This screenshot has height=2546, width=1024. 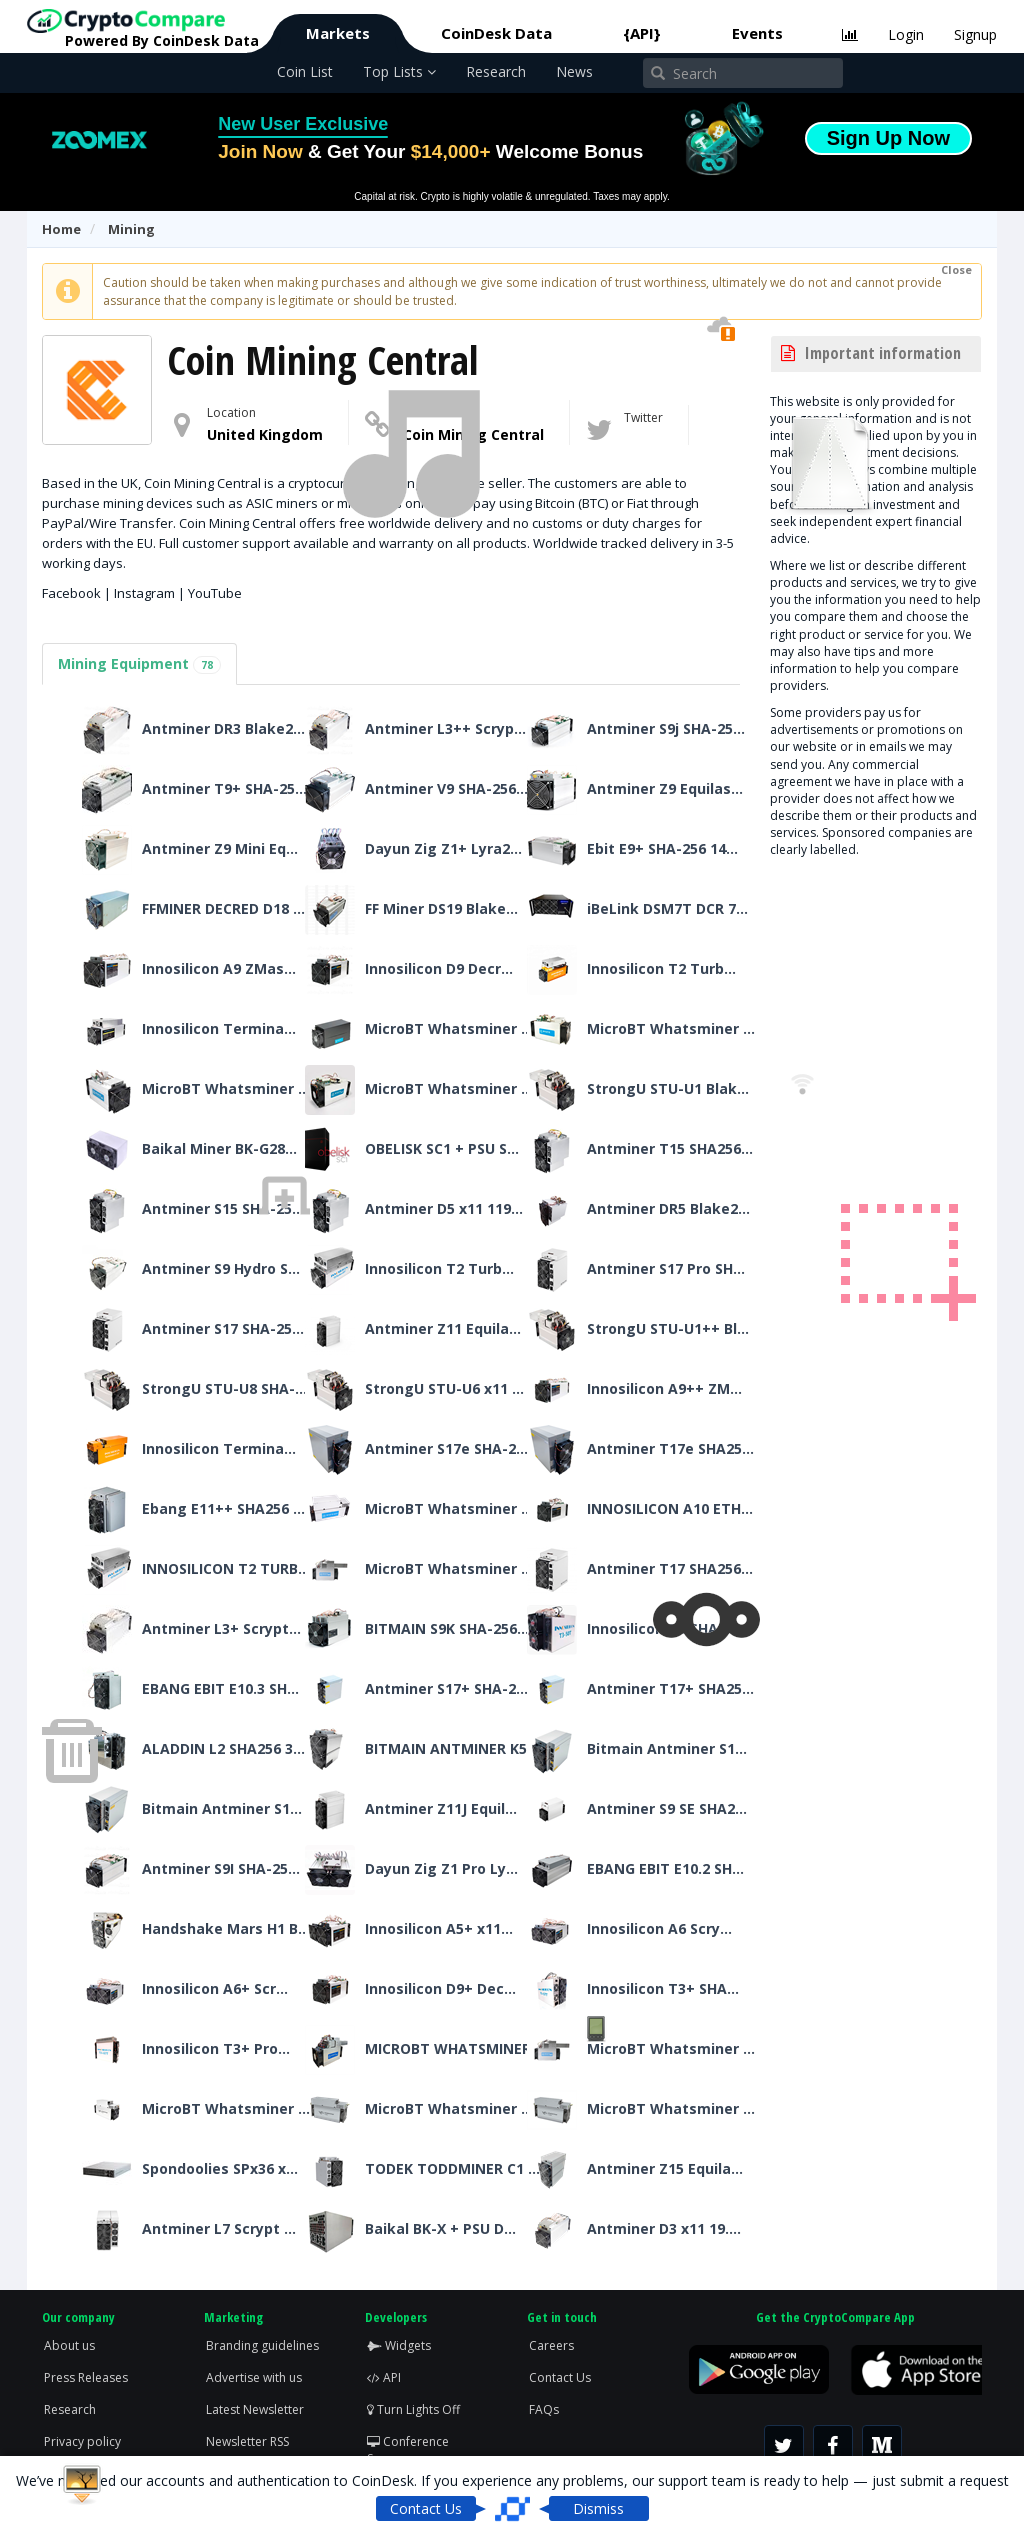 I want to click on connect to owncloud account, so click(x=706, y=1619).